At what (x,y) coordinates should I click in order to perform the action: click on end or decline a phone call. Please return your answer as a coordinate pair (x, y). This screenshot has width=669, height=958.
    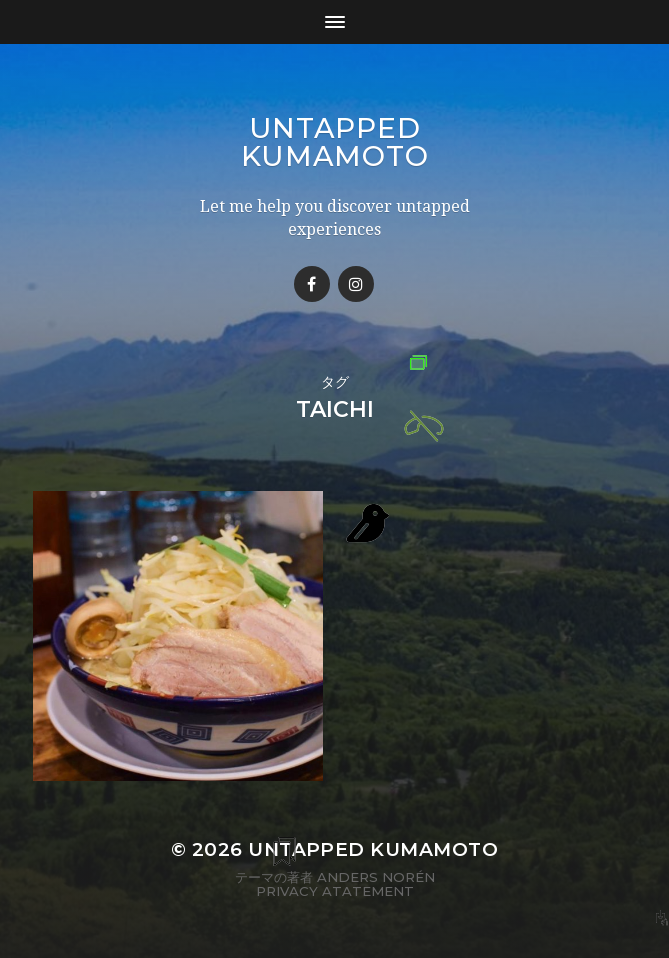
    Looking at the image, I should click on (424, 426).